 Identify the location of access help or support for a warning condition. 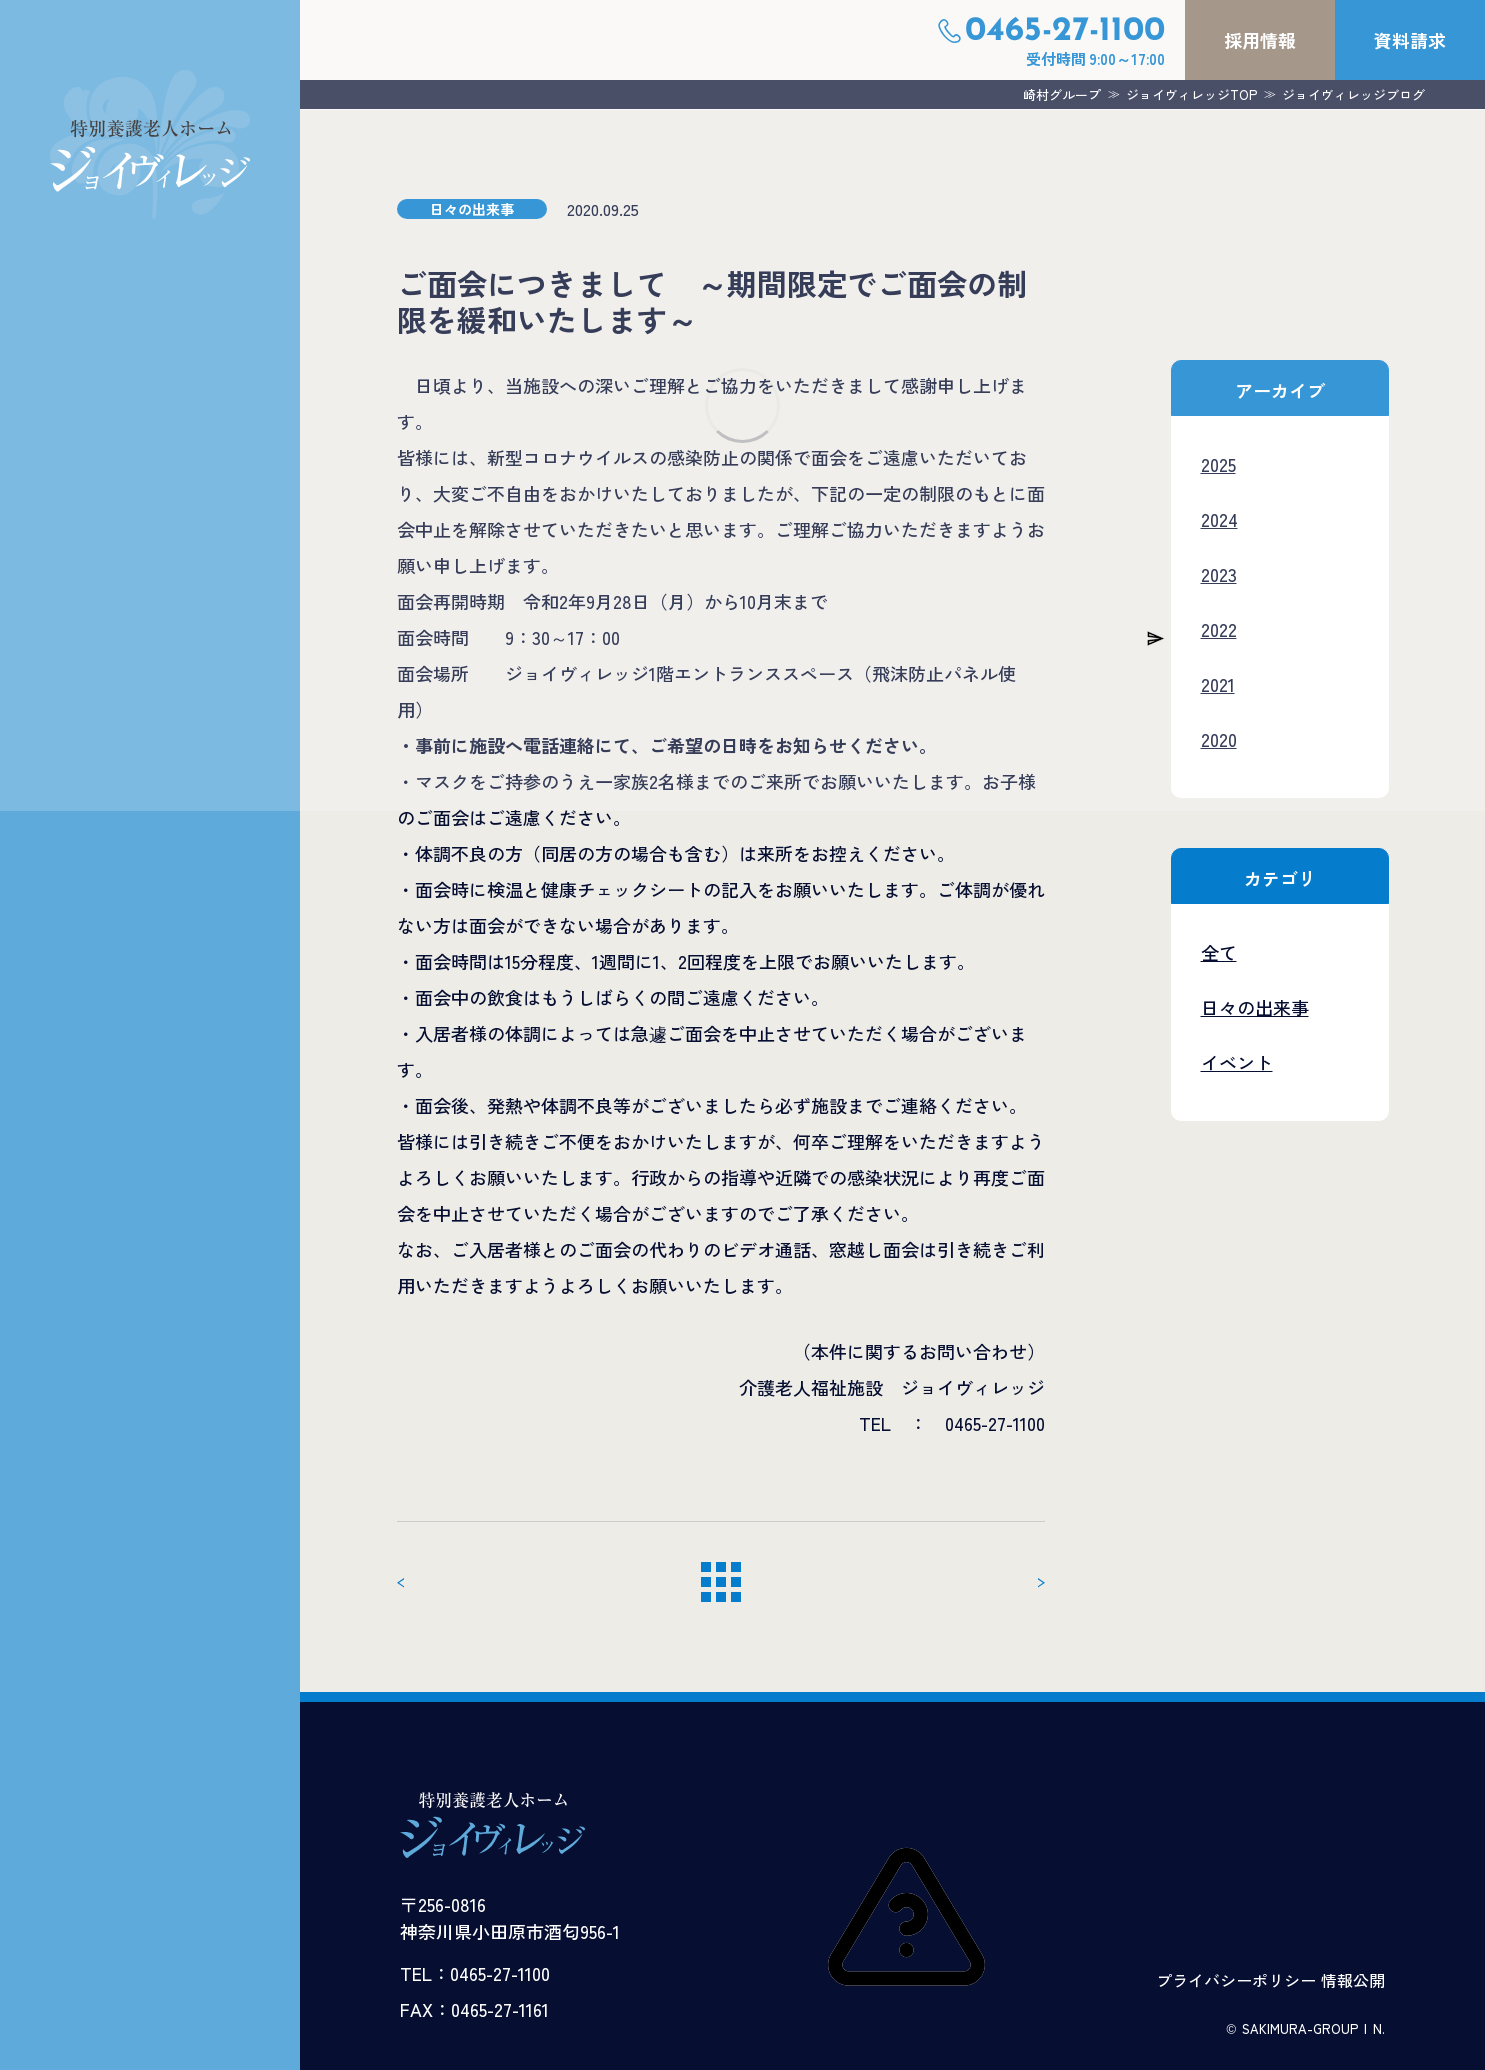
(906, 1921).